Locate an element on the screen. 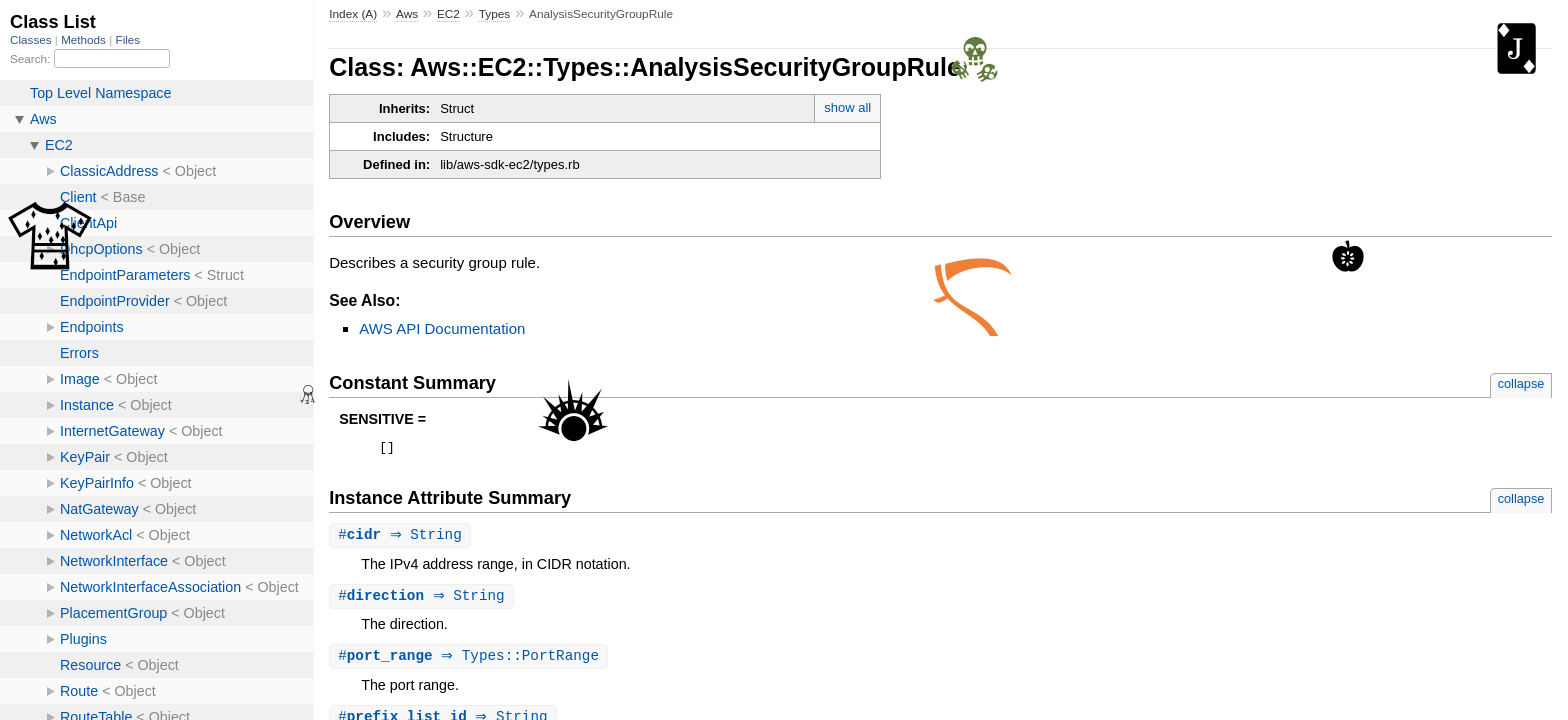 This screenshot has height=720, width=1568. equip armor or defensive gear is located at coordinates (50, 236).